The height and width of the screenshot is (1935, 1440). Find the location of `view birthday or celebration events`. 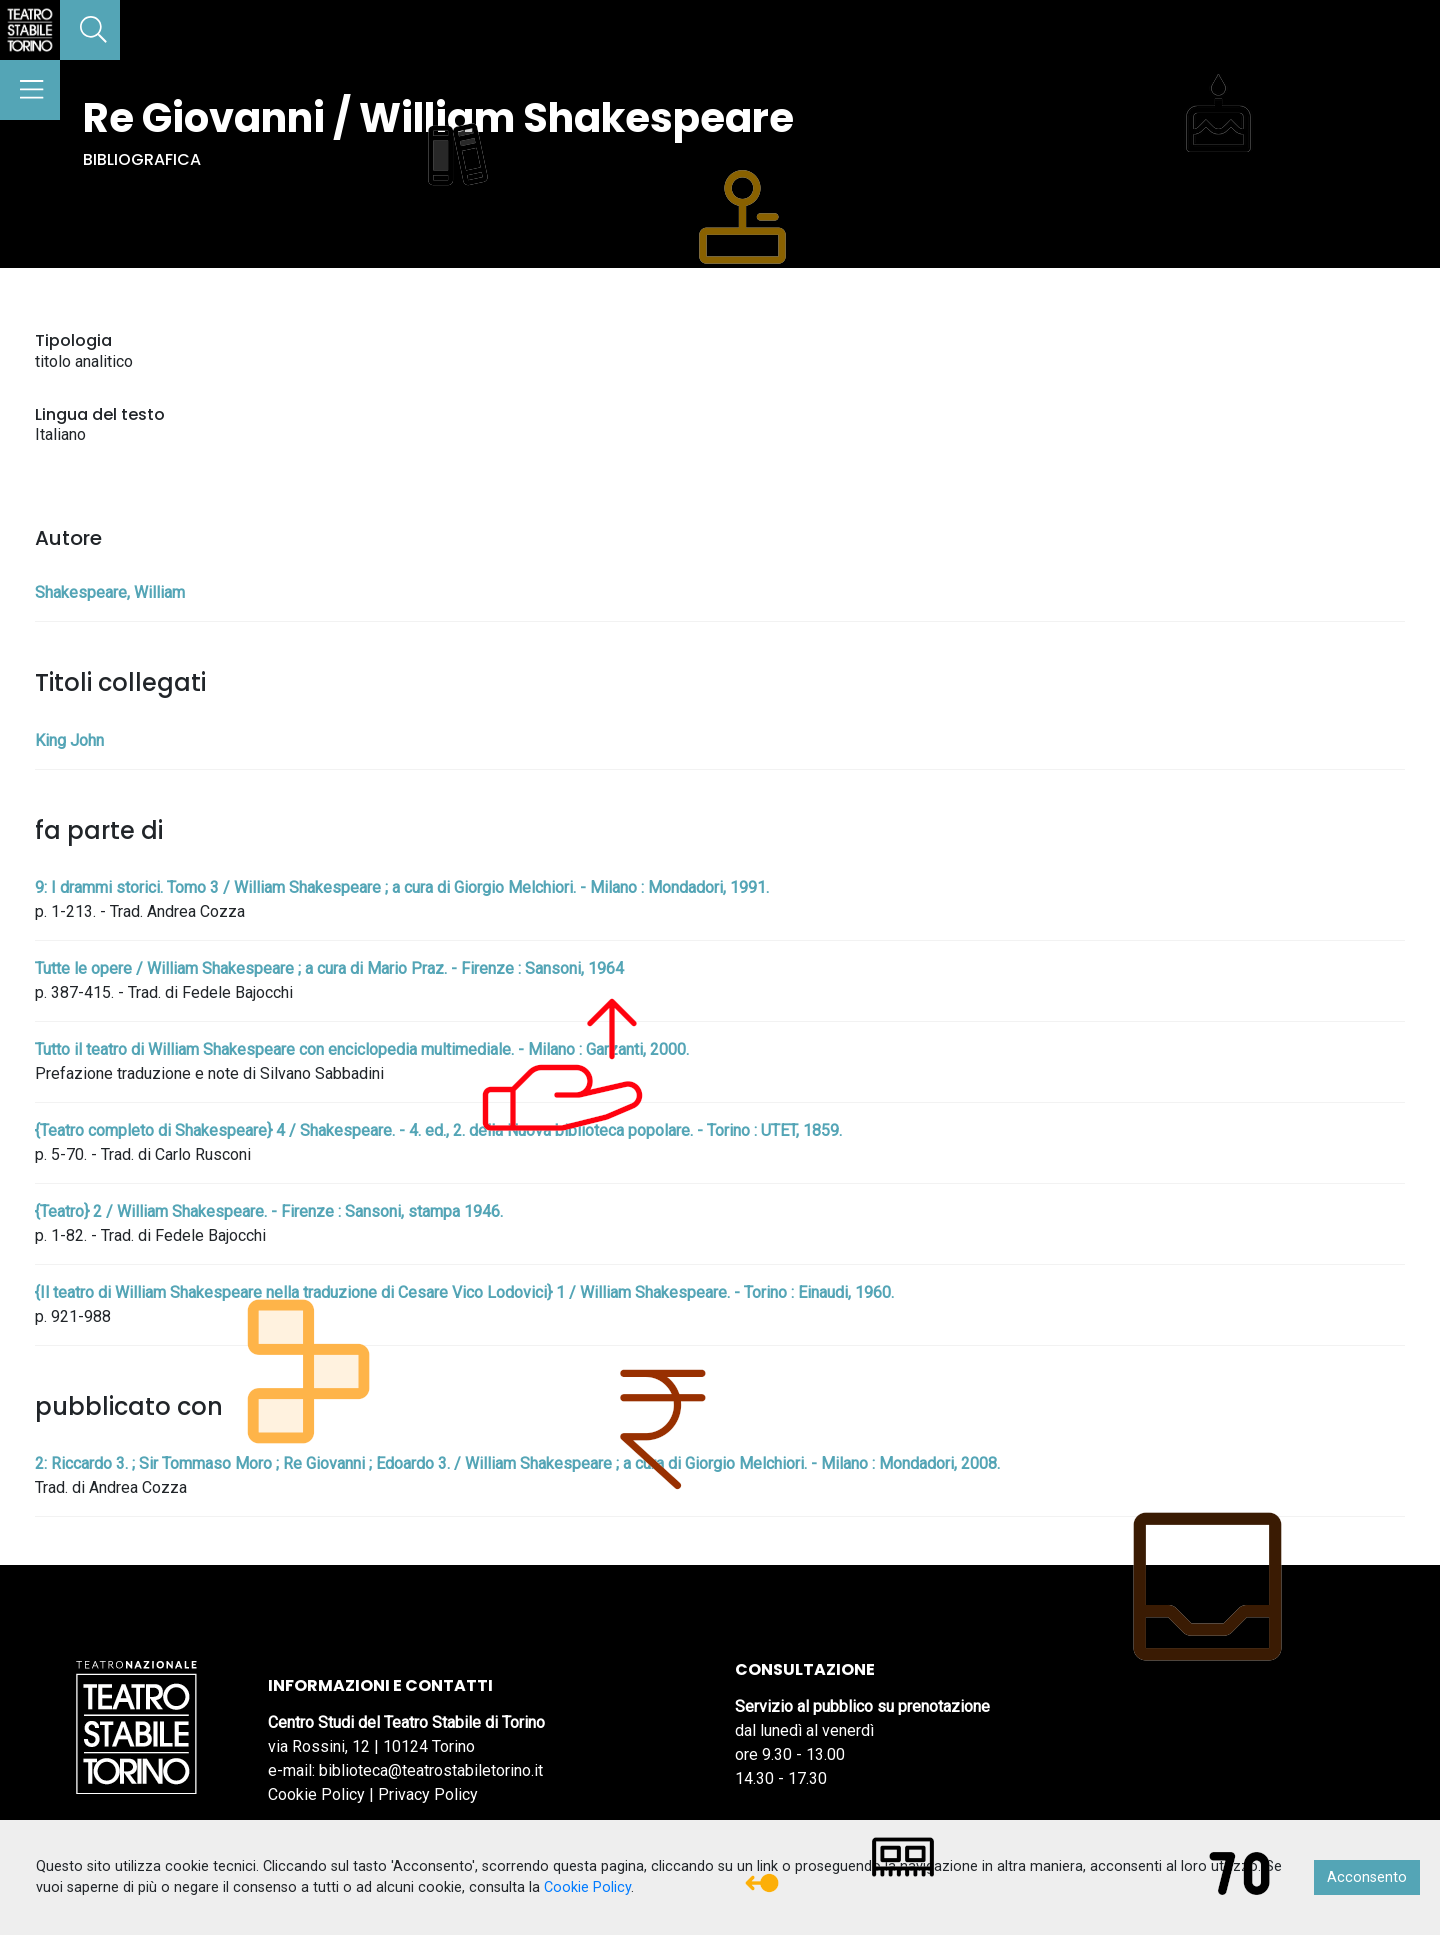

view birthday or celebration events is located at coordinates (1218, 116).